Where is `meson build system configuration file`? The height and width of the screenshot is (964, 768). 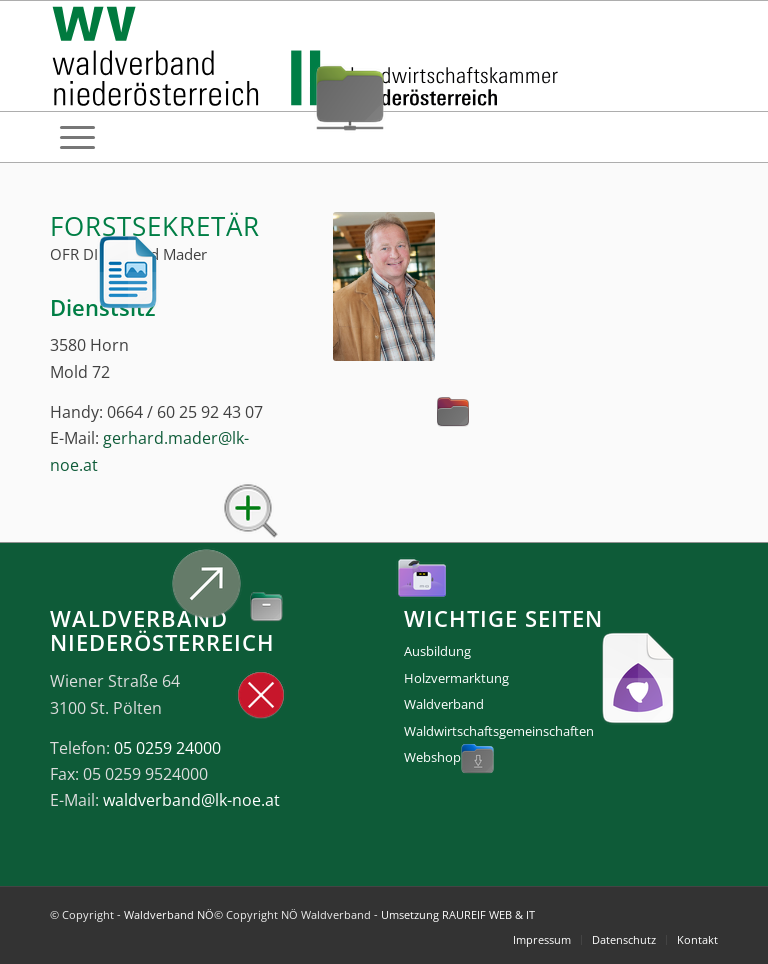
meson build system configuration file is located at coordinates (638, 678).